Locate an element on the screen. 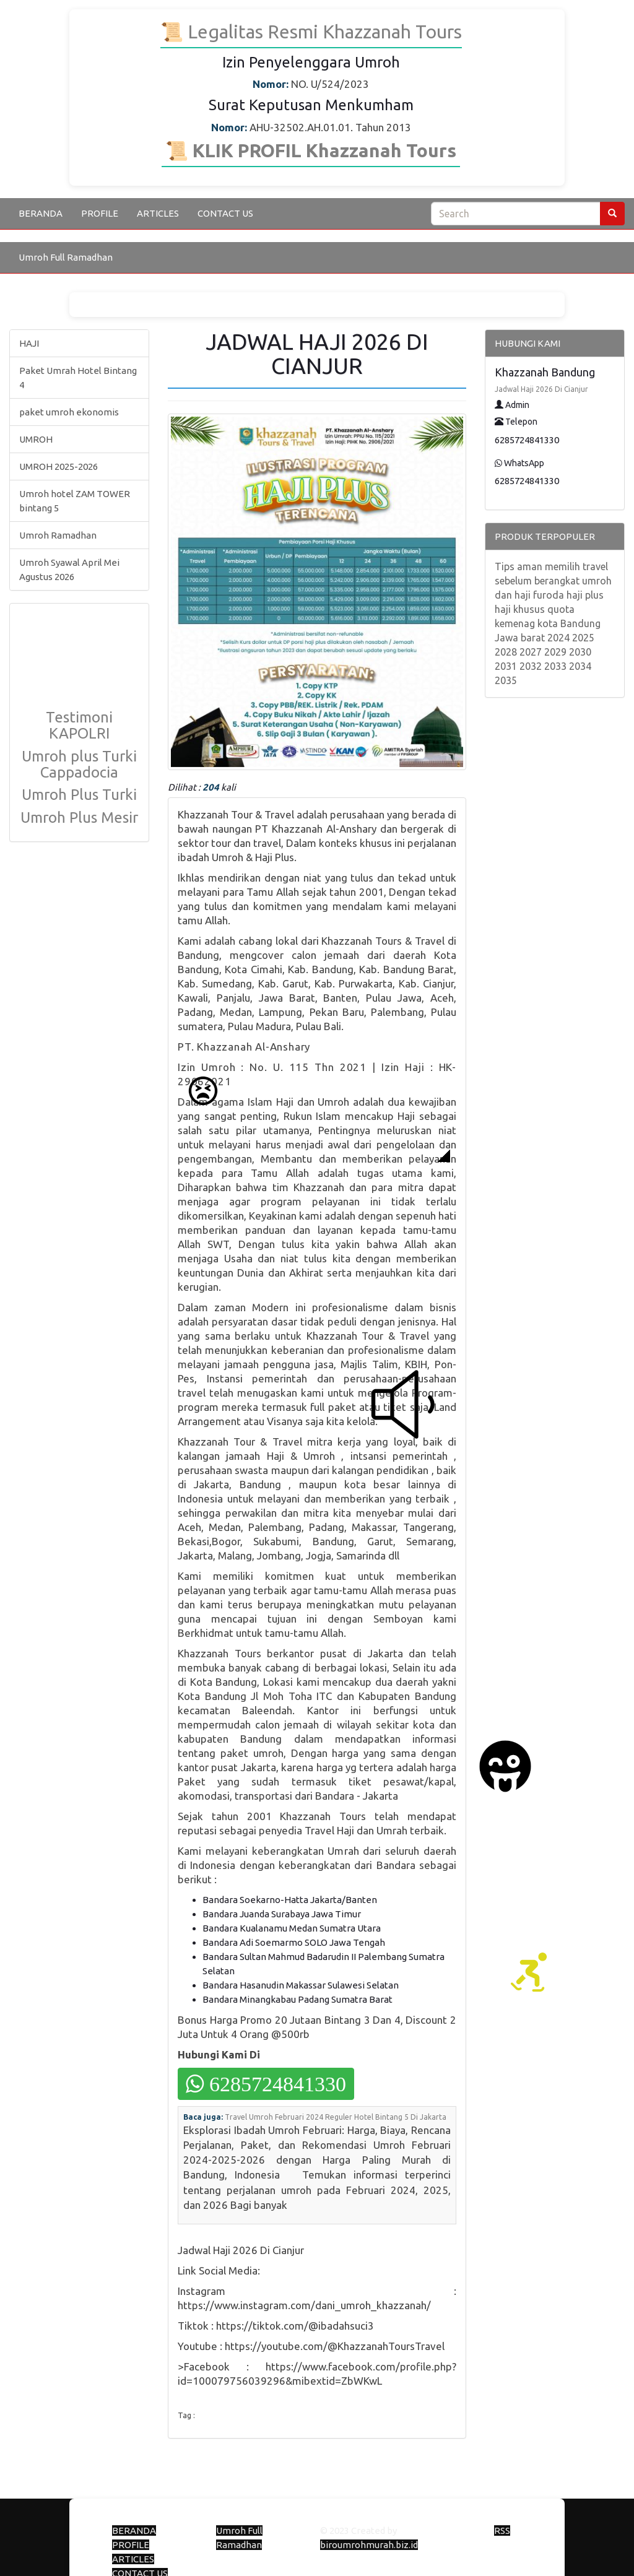 This screenshot has width=634, height=2576. insert a playful or silly emoji reaction is located at coordinates (505, 1766).